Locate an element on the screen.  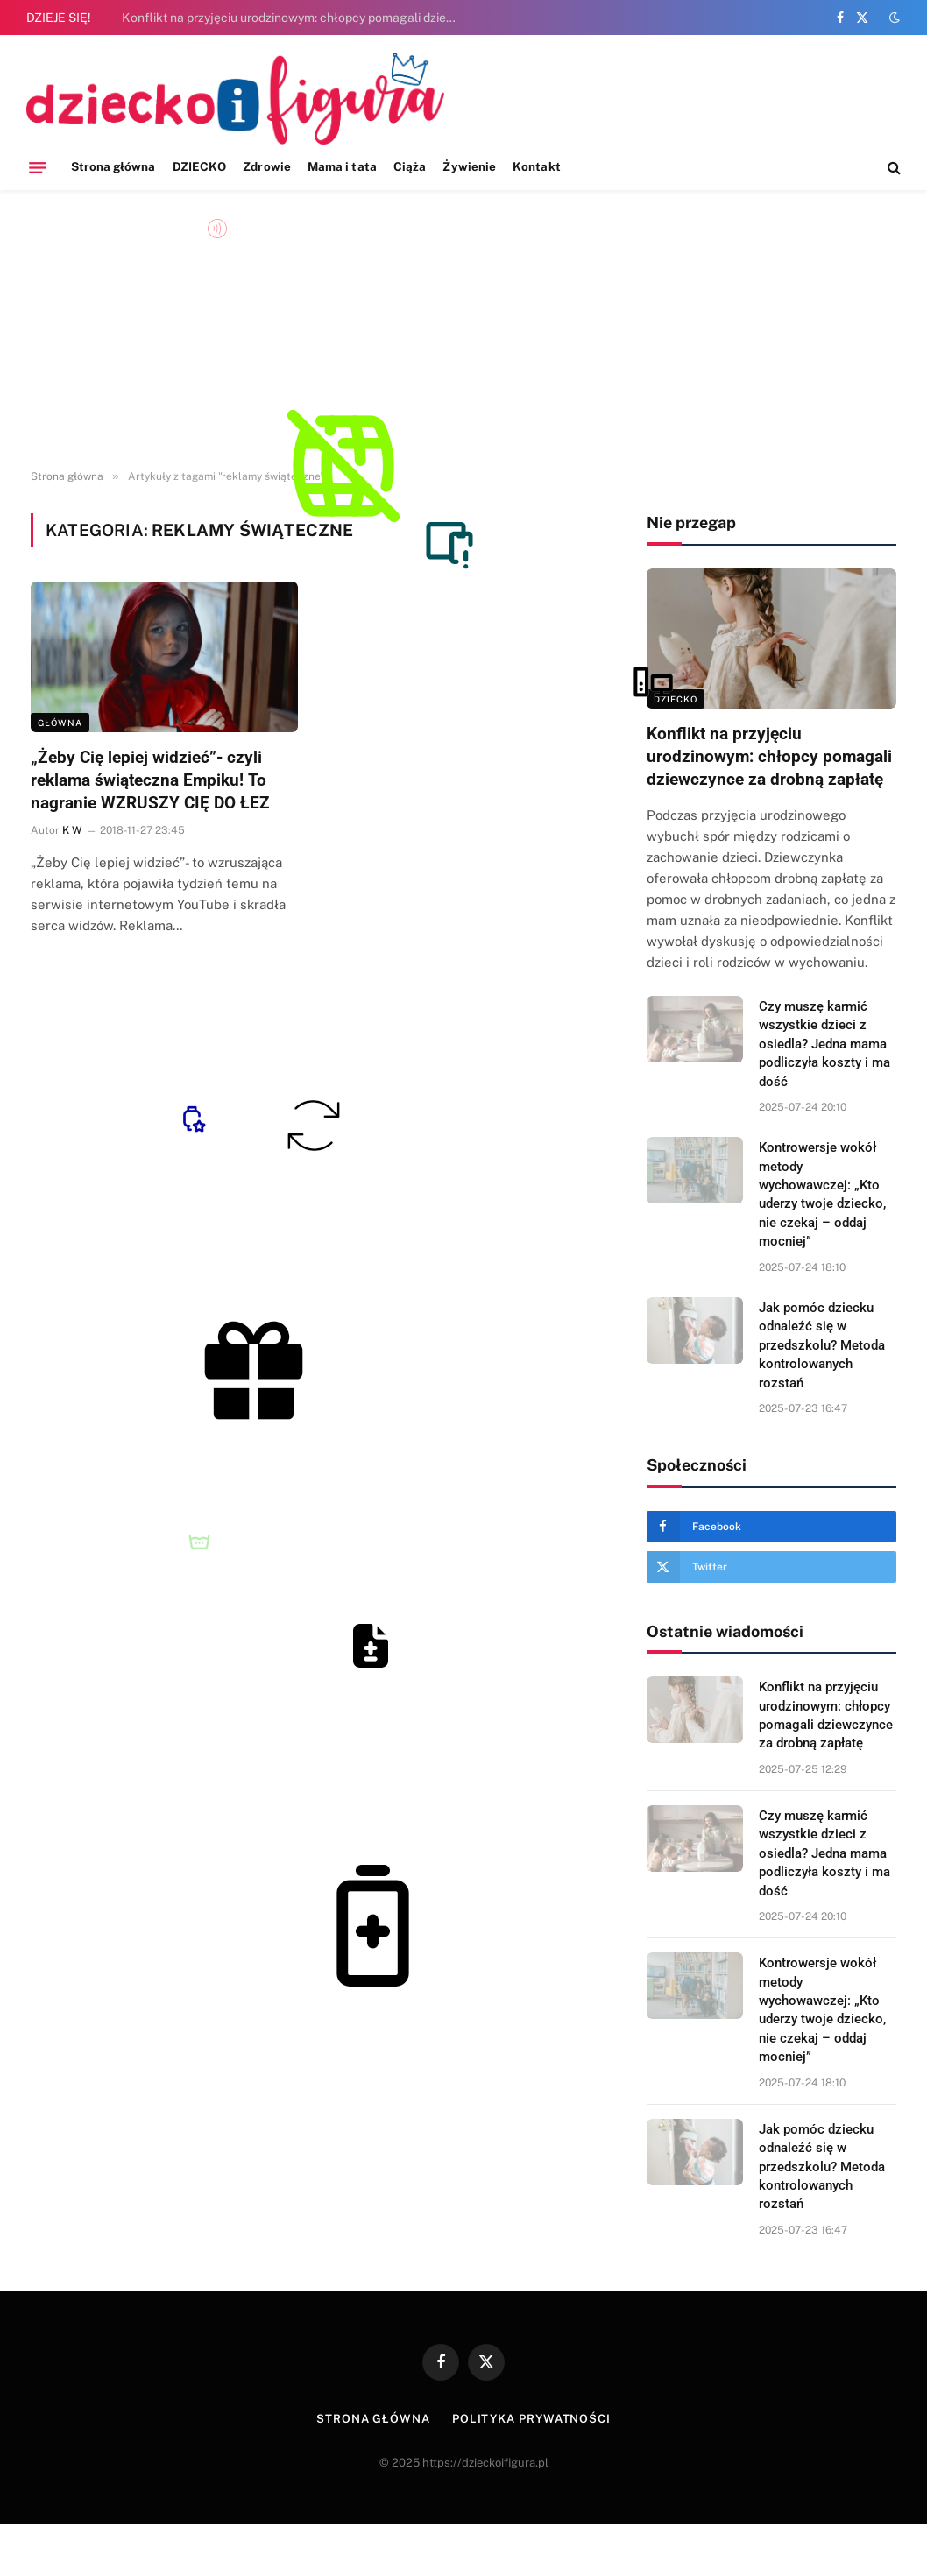
view file differences or changes is located at coordinates (371, 1646).